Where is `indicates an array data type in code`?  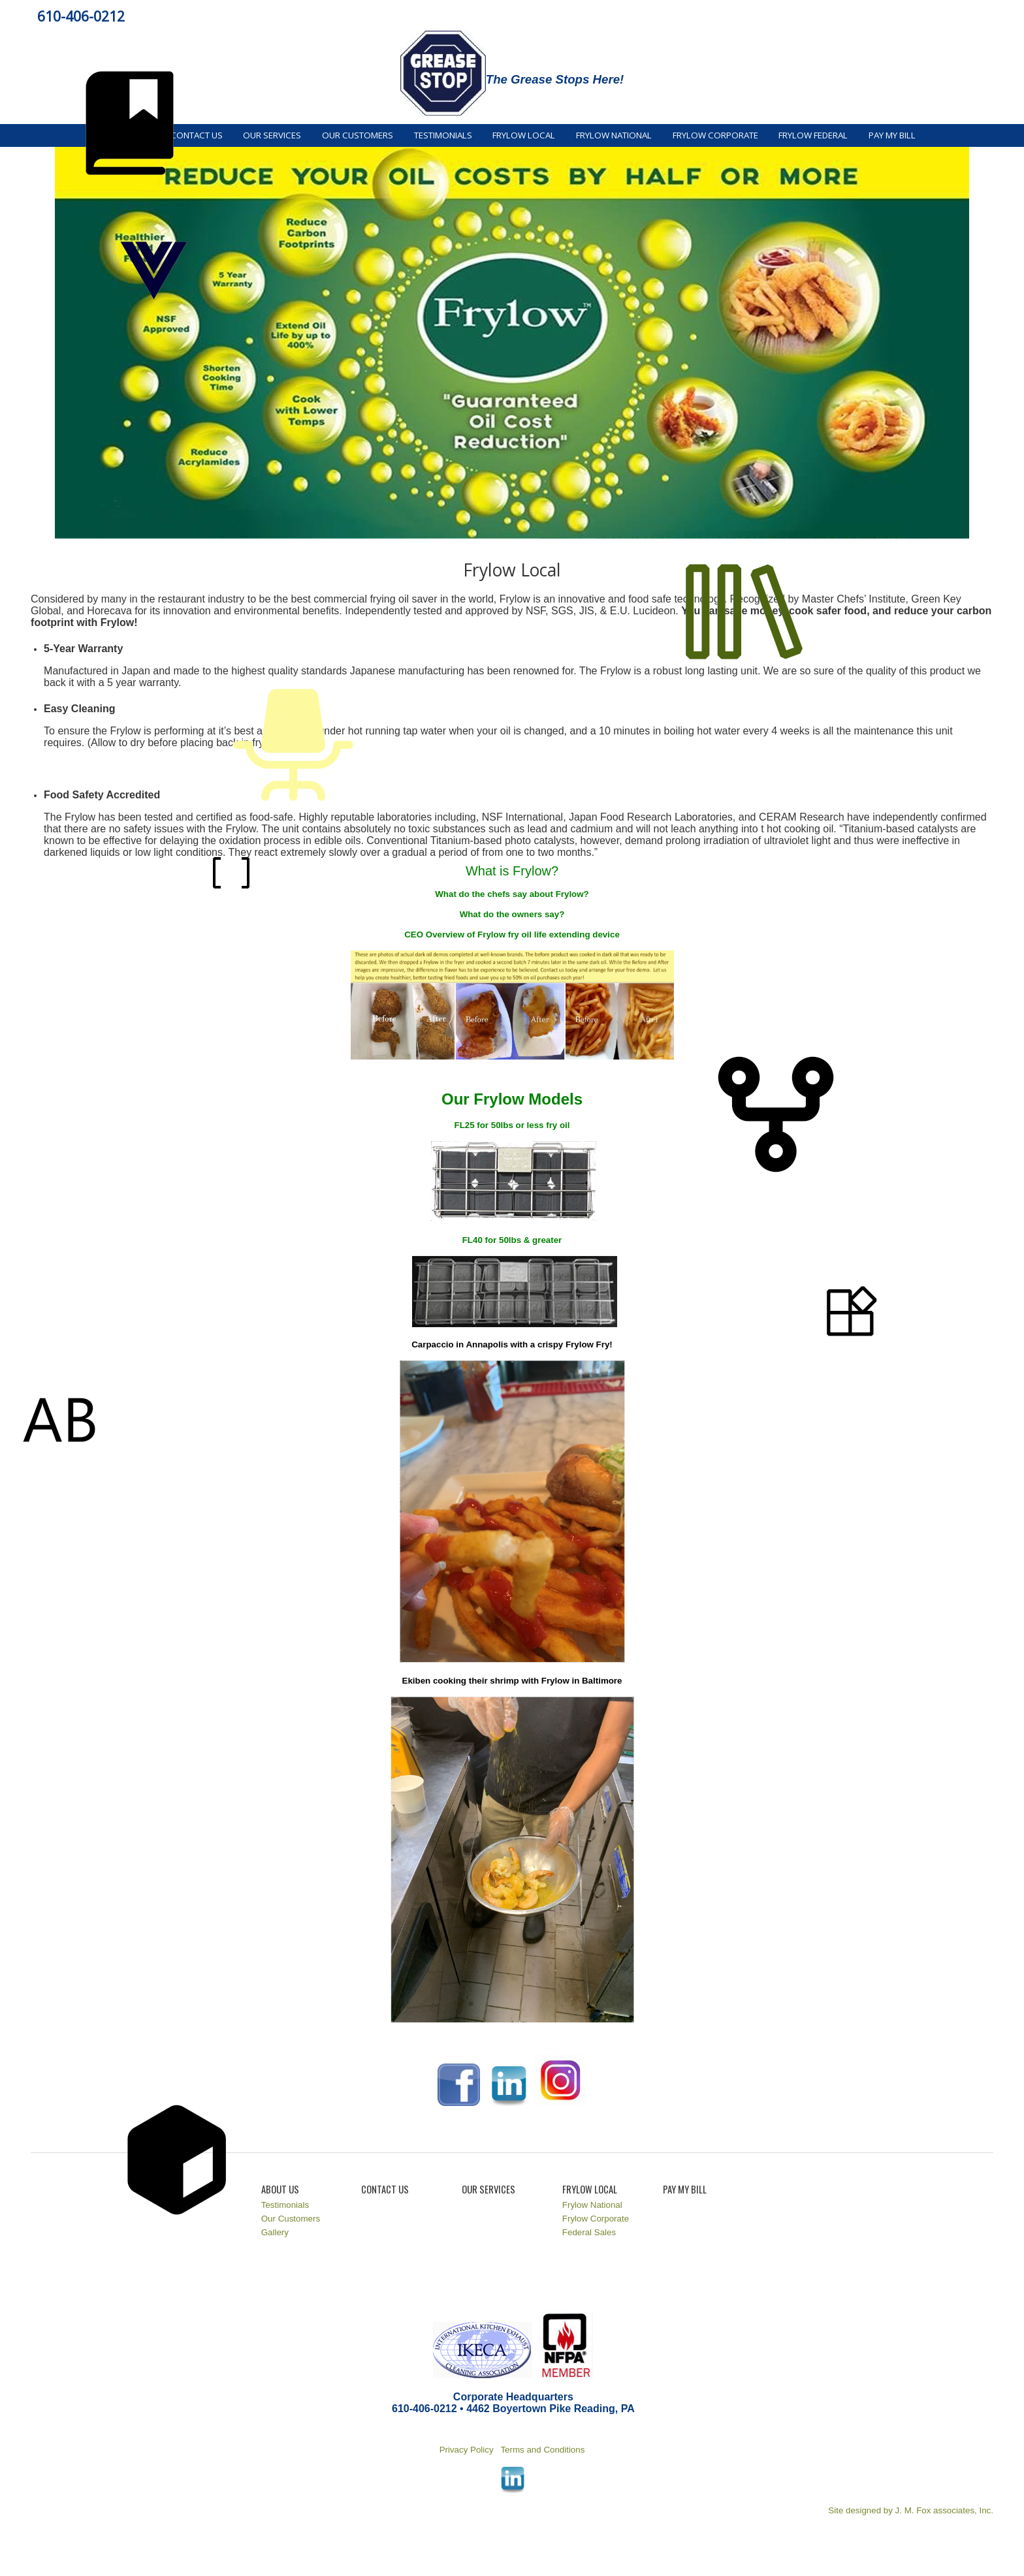
indicates an array data type in code is located at coordinates (231, 873).